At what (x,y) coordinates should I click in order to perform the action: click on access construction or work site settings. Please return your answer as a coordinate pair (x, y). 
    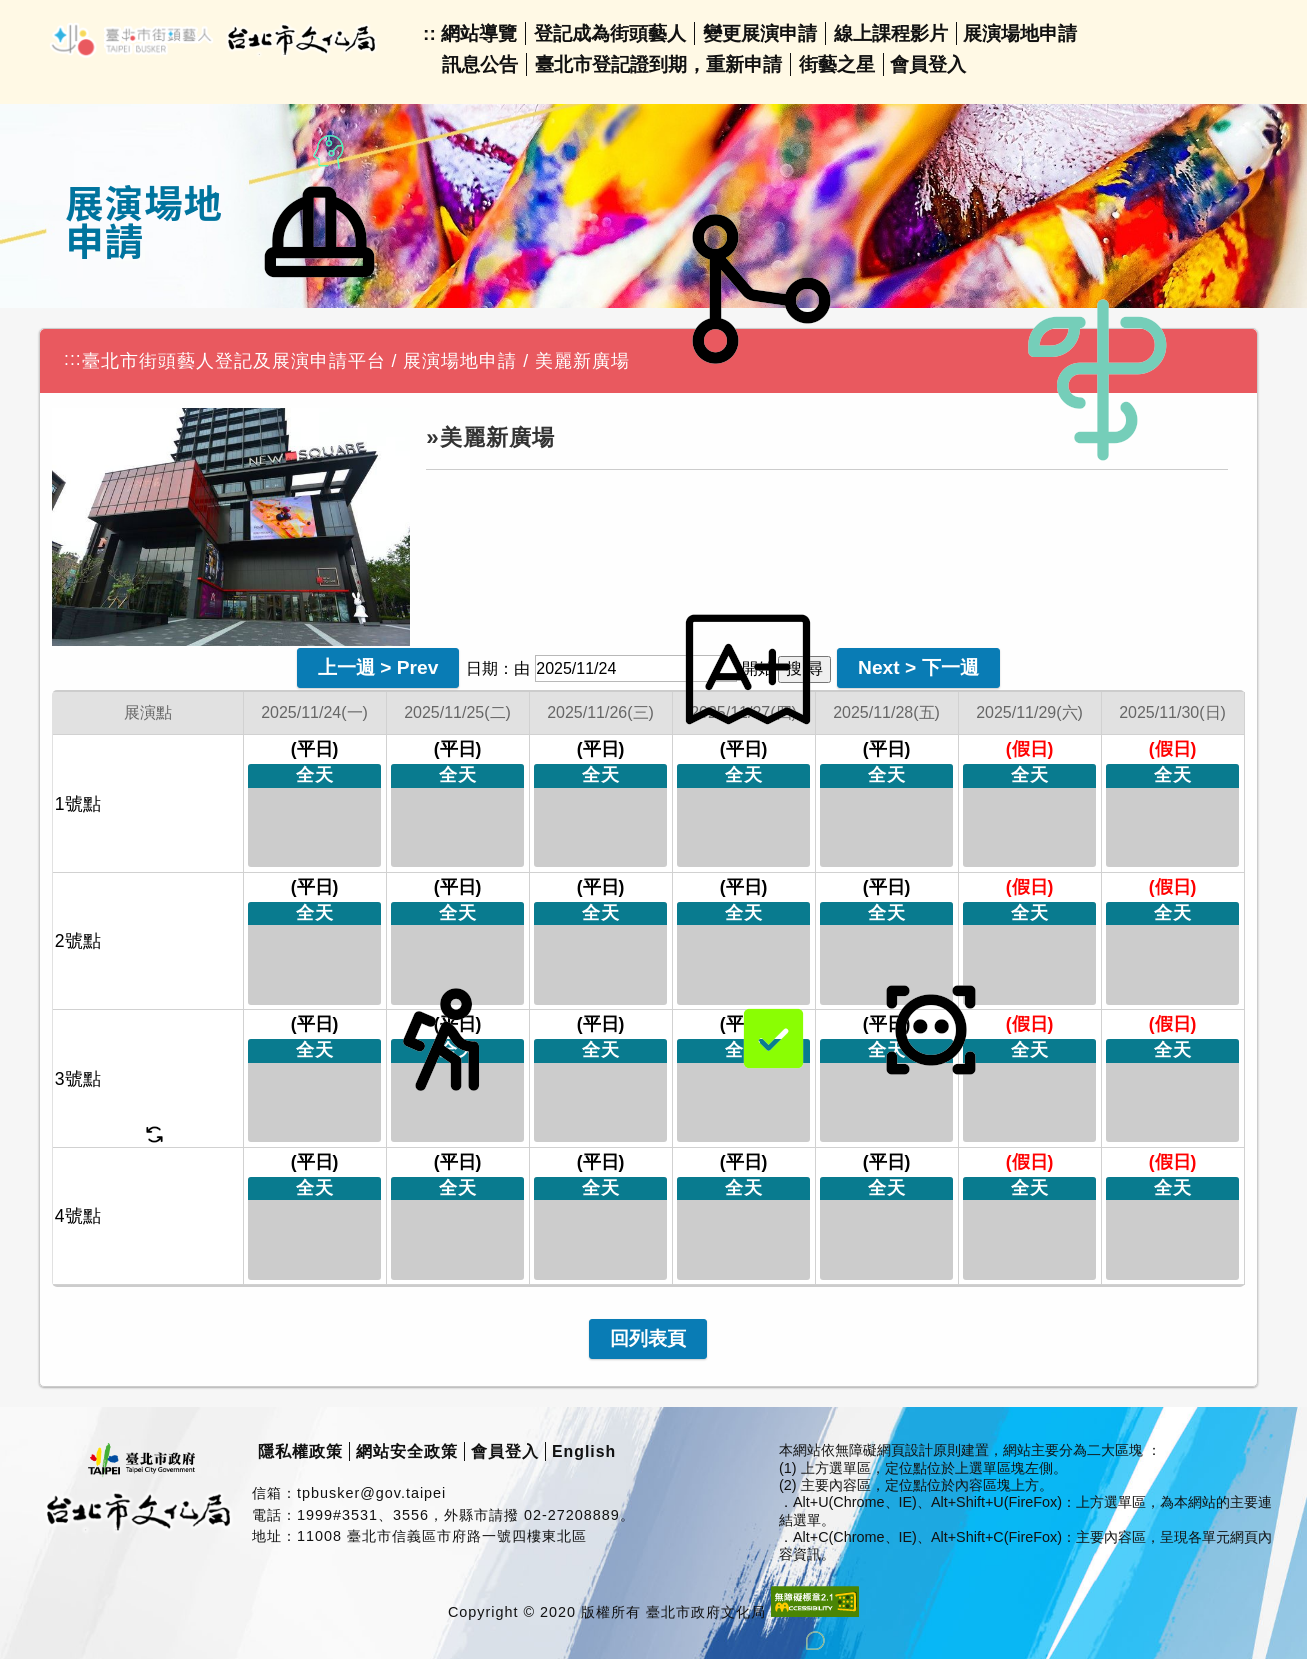
    Looking at the image, I should click on (319, 237).